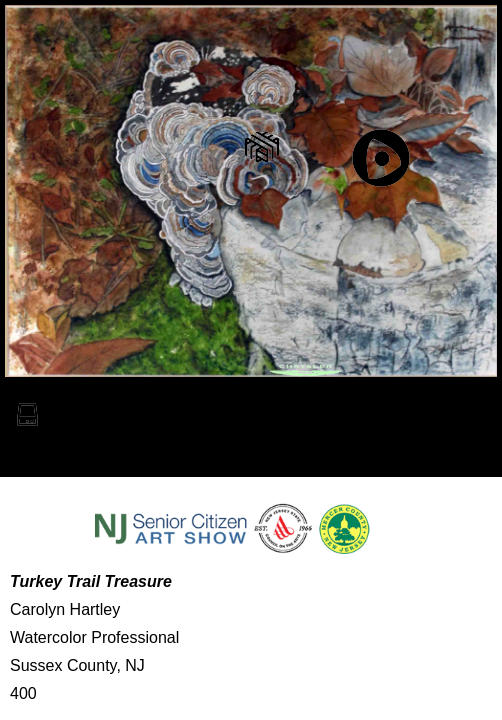 This screenshot has width=502, height=720. I want to click on chrysler brand logo, so click(305, 370).